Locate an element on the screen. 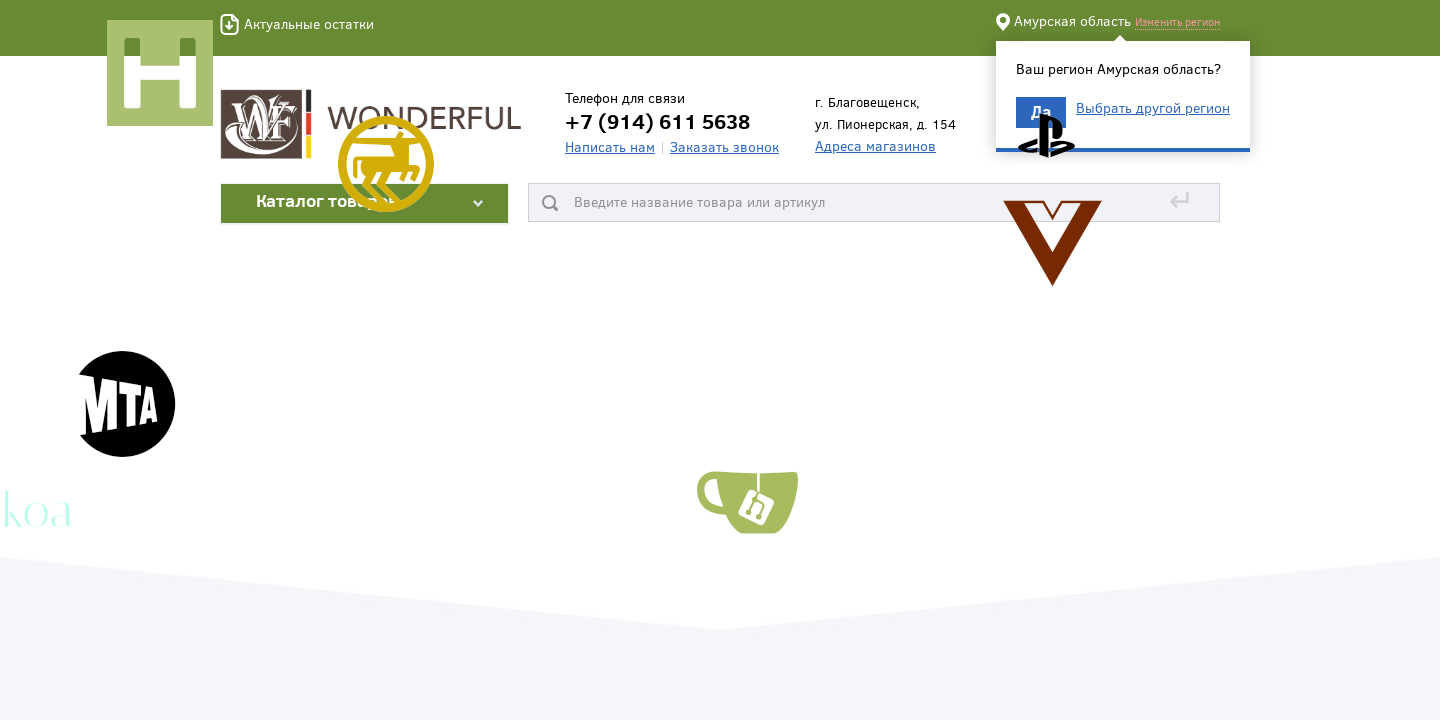 This screenshot has height=720, width=1440. playstation brand logo is located at coordinates (1046, 135).